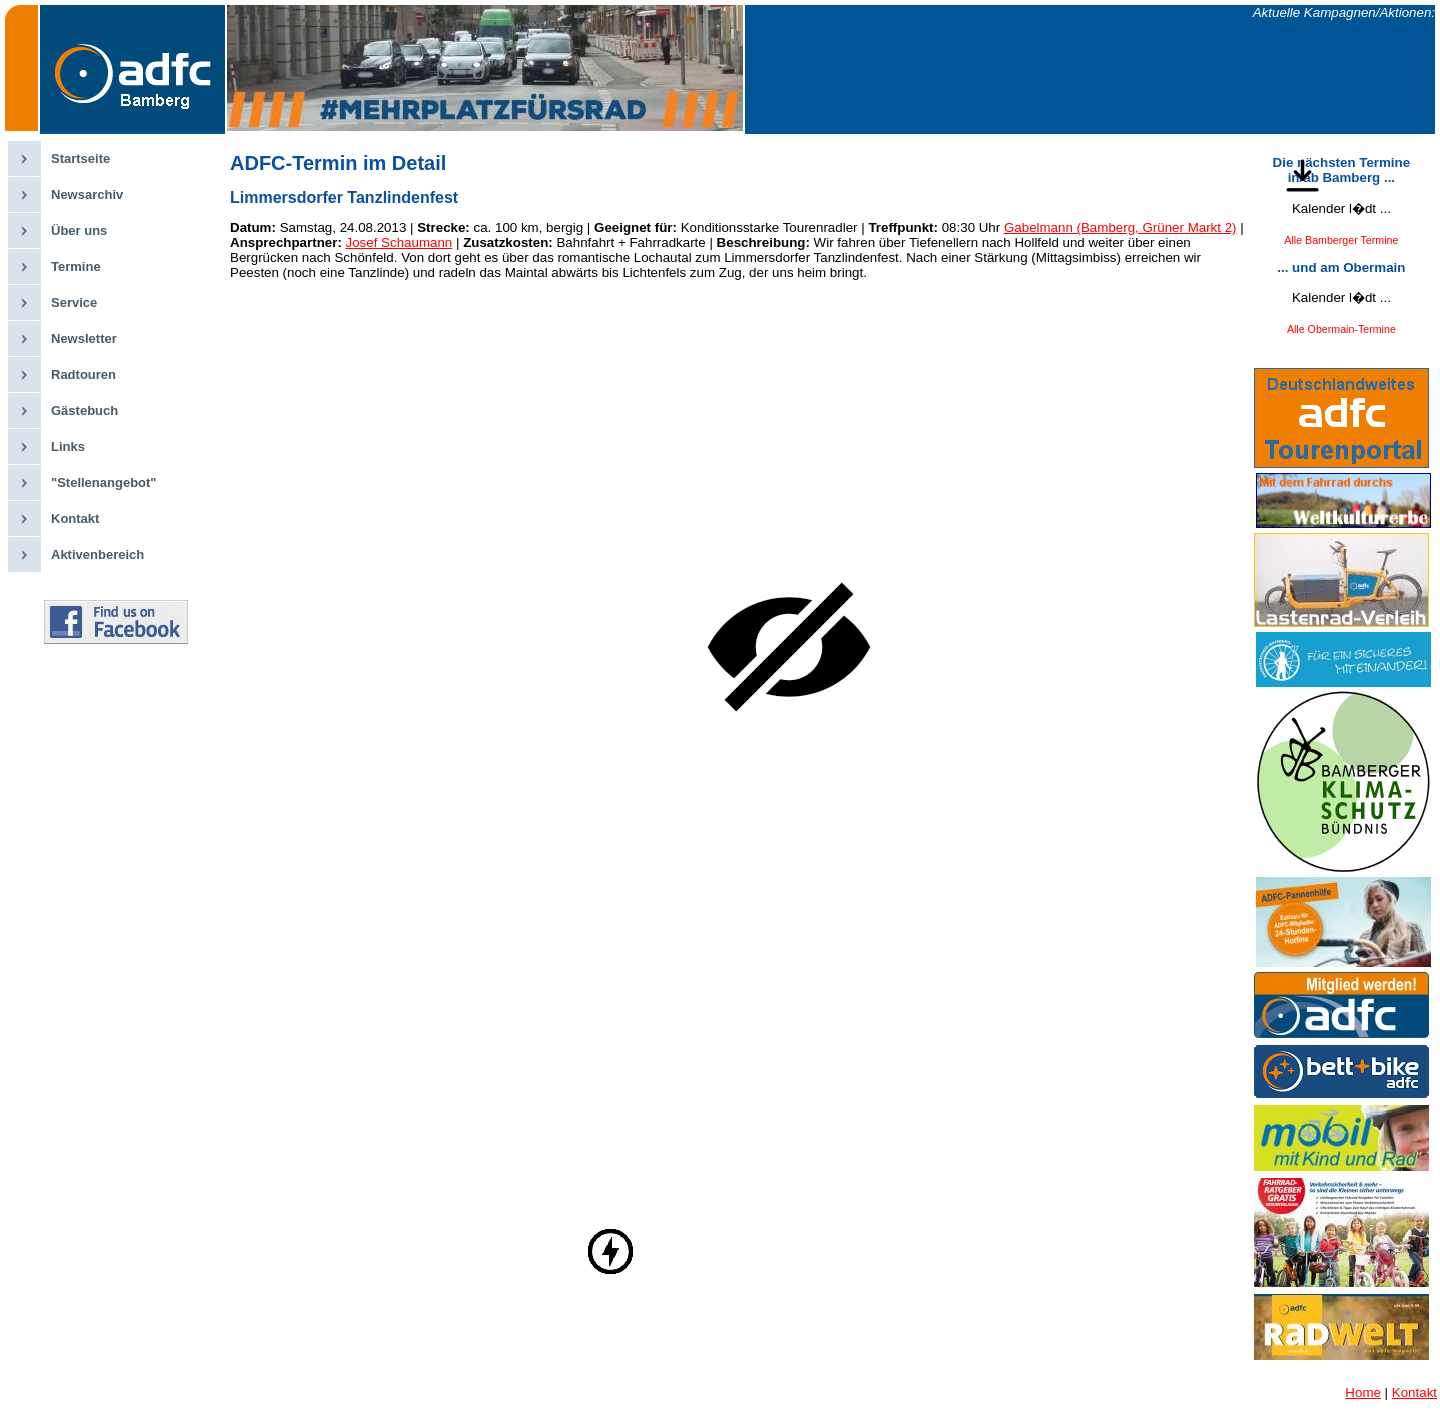 This screenshot has height=1413, width=1440. Describe the element at coordinates (610, 1251) in the screenshot. I see `indicates offline or cached content available` at that location.